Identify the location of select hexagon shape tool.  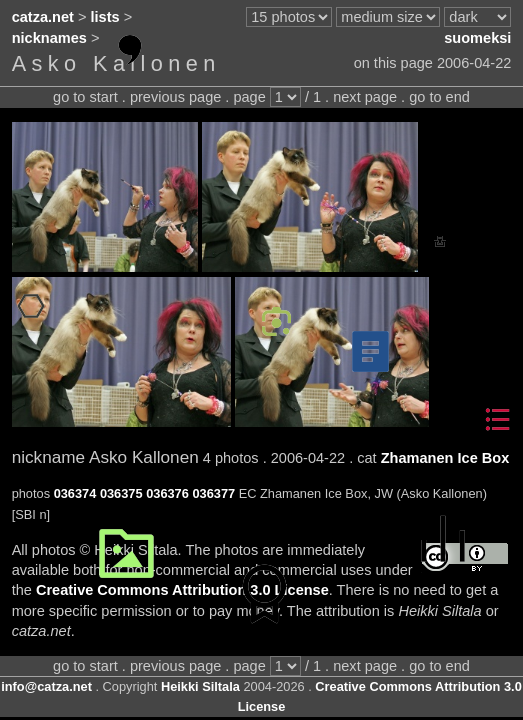
(31, 306).